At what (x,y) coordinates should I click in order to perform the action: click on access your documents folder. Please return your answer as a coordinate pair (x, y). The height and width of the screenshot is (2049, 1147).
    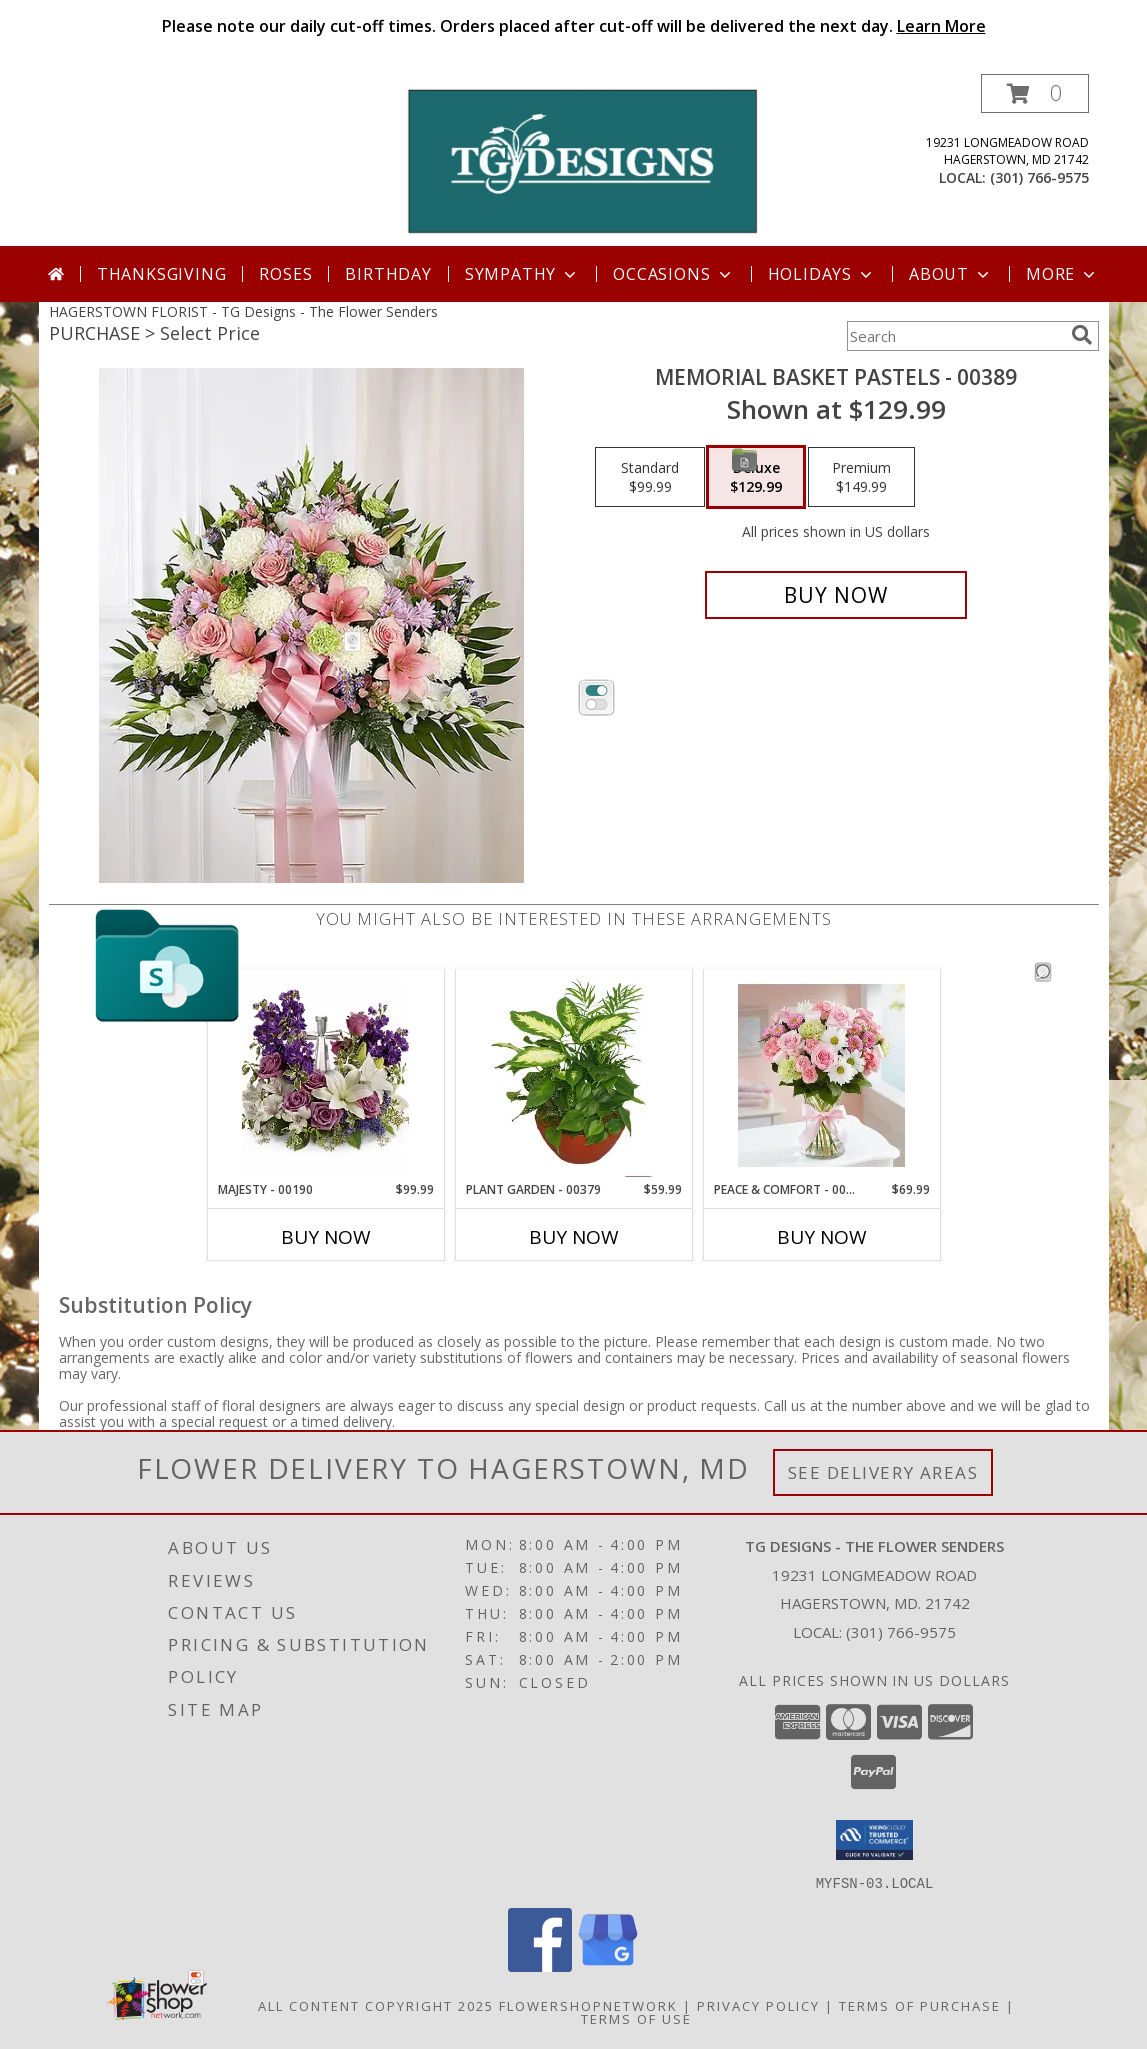
    Looking at the image, I should click on (744, 459).